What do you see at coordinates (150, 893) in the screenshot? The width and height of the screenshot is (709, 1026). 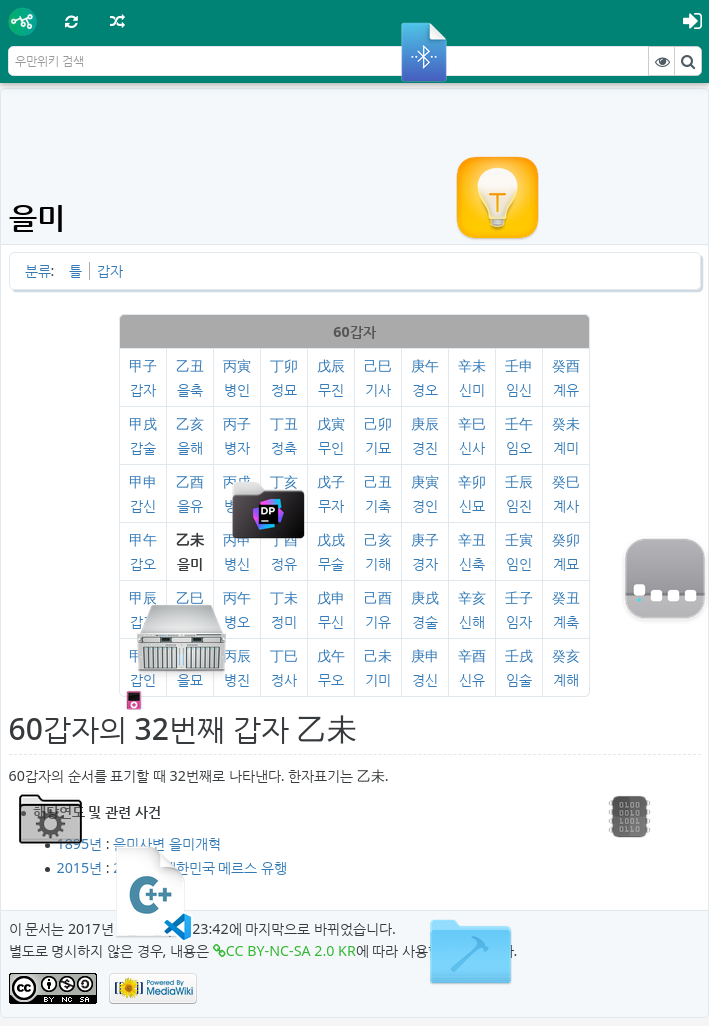 I see `open a C++ source file in Visual Studio Code` at bounding box center [150, 893].